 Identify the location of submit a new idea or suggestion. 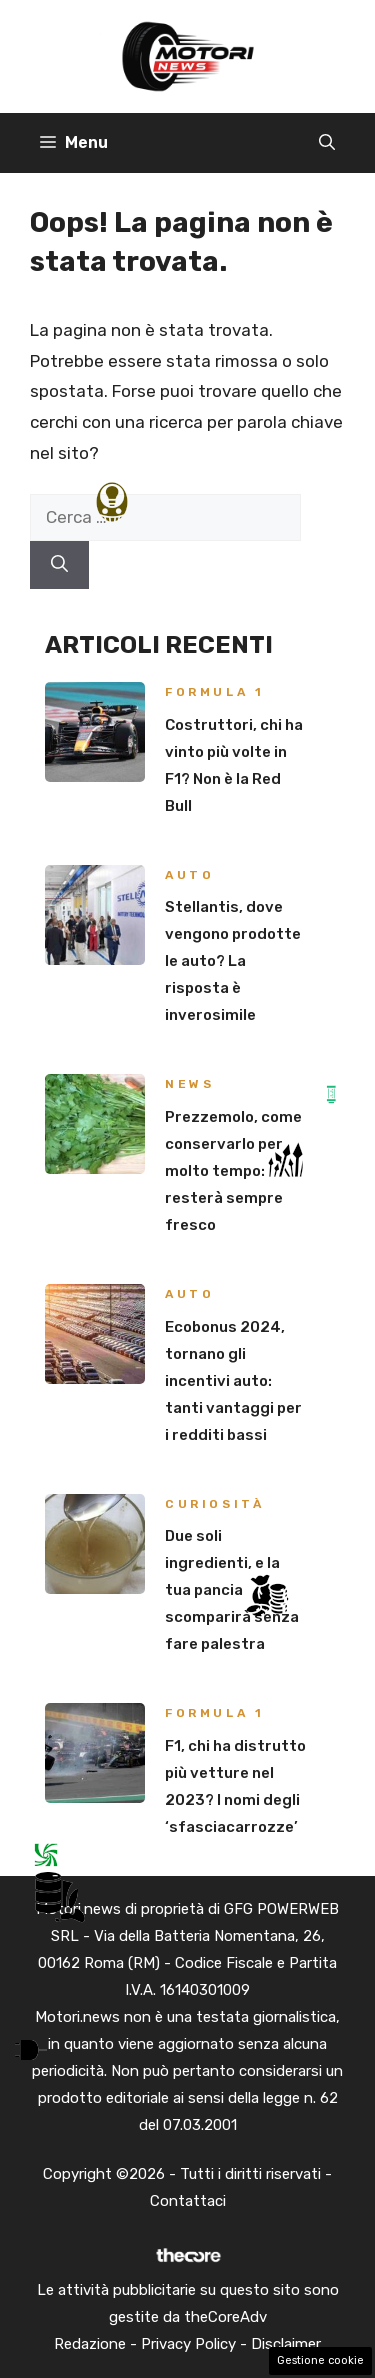
(112, 502).